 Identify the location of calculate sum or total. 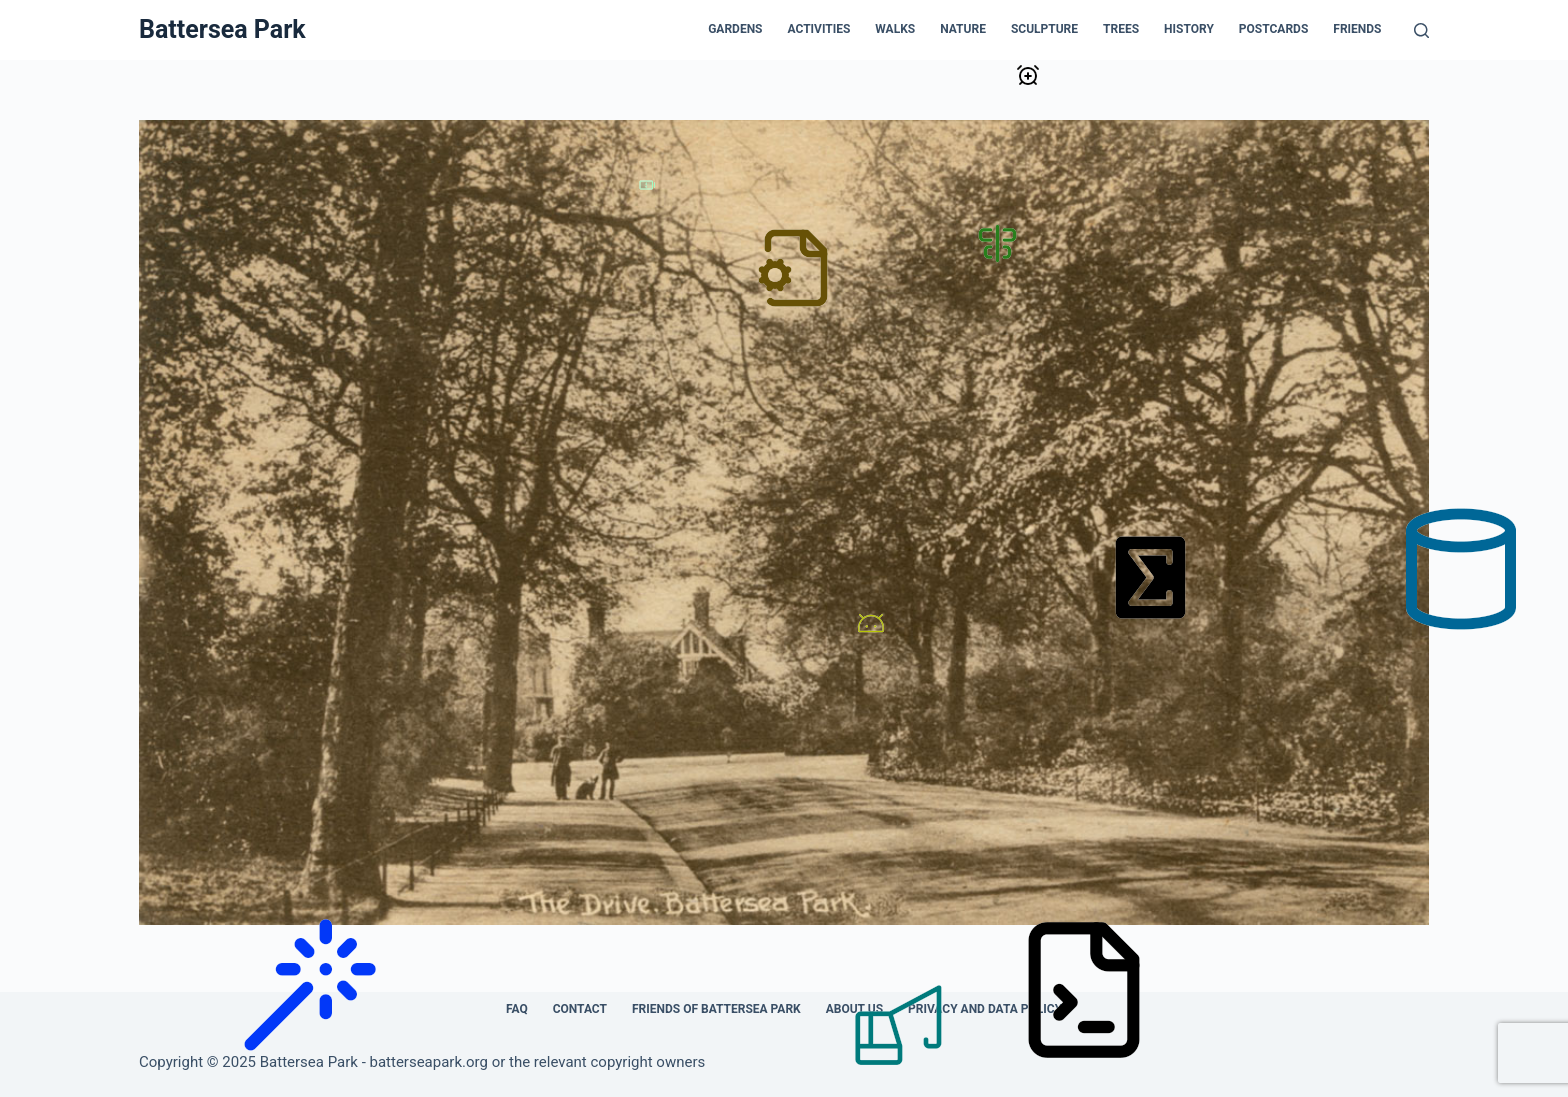
(1150, 577).